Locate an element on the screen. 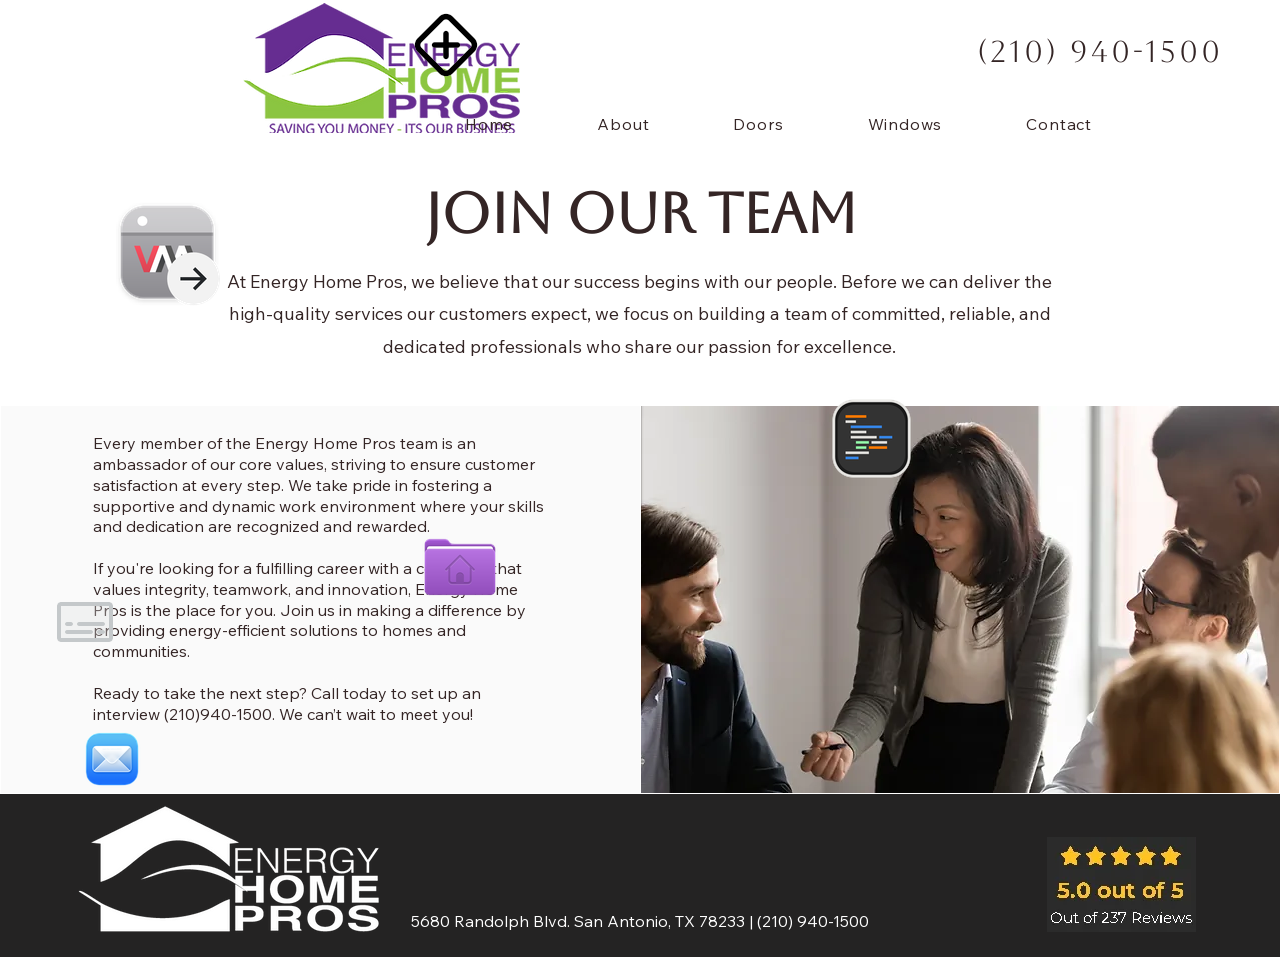 This screenshot has height=957, width=1280. add to favorites or premium collection is located at coordinates (446, 45).